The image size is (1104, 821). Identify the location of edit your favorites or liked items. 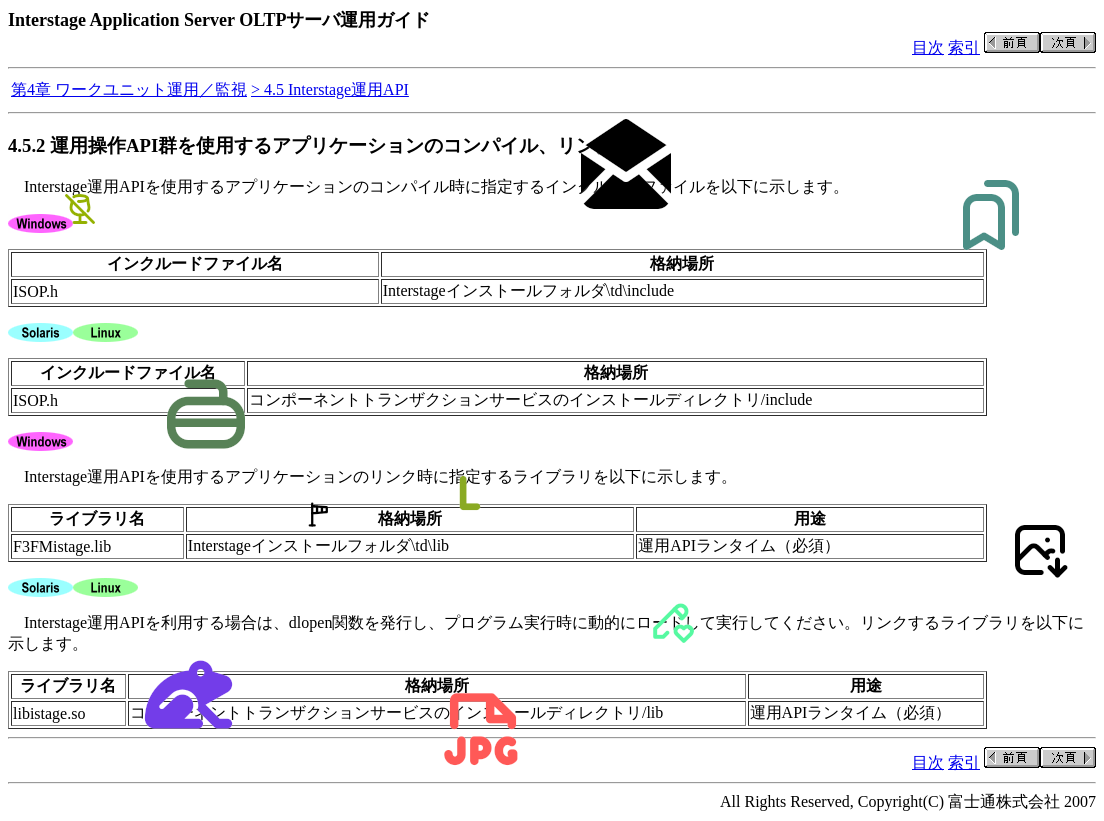
(671, 620).